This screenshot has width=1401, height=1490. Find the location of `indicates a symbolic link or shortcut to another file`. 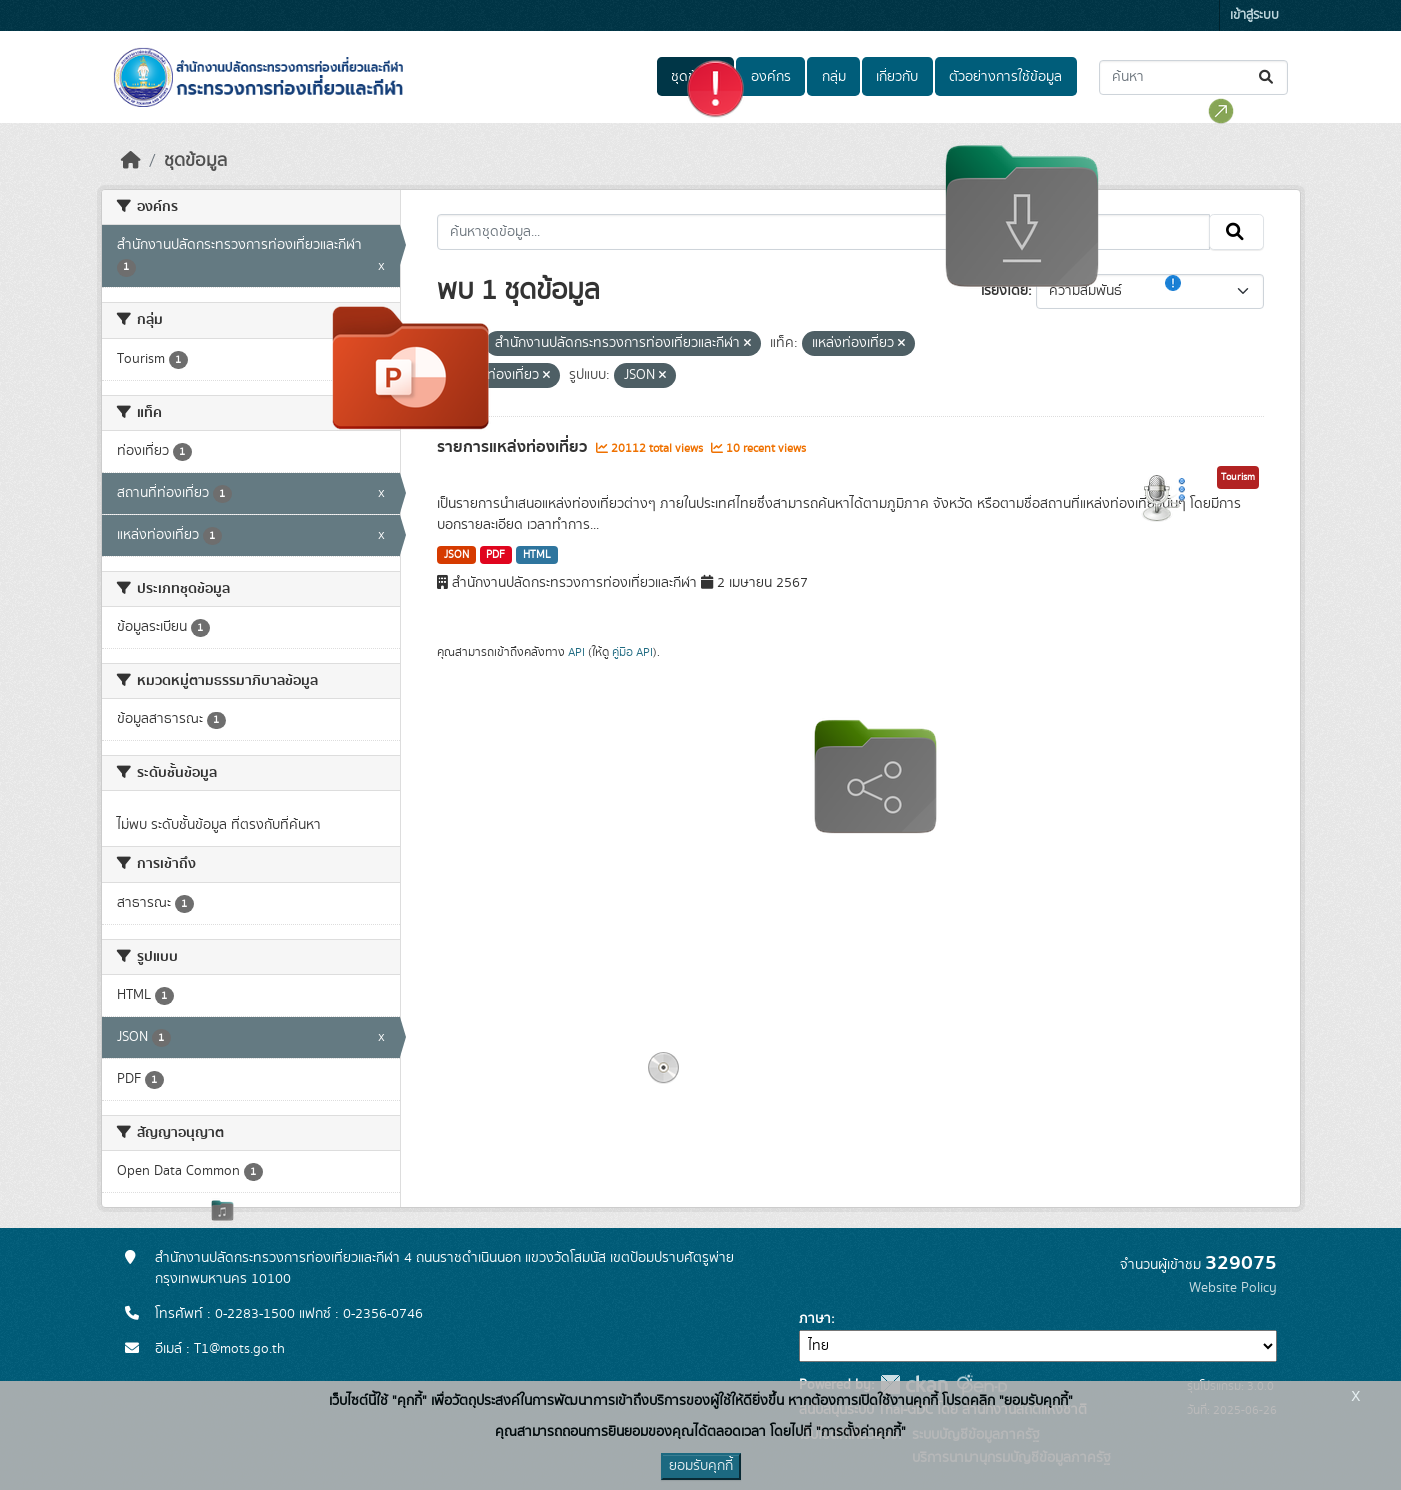

indicates a symbolic link or shortcut to another file is located at coordinates (1221, 111).